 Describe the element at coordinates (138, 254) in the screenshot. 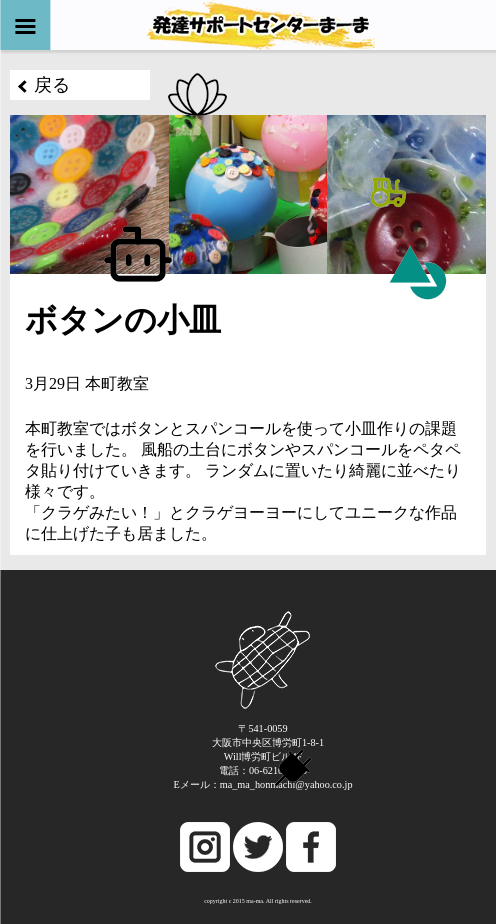

I see `access chatbot or AI assistant` at that location.